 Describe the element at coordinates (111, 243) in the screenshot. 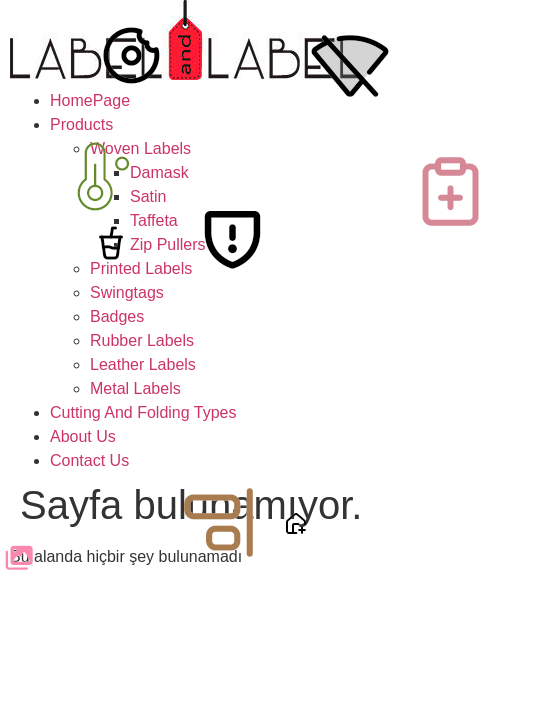

I see `order a beverage or drink` at that location.